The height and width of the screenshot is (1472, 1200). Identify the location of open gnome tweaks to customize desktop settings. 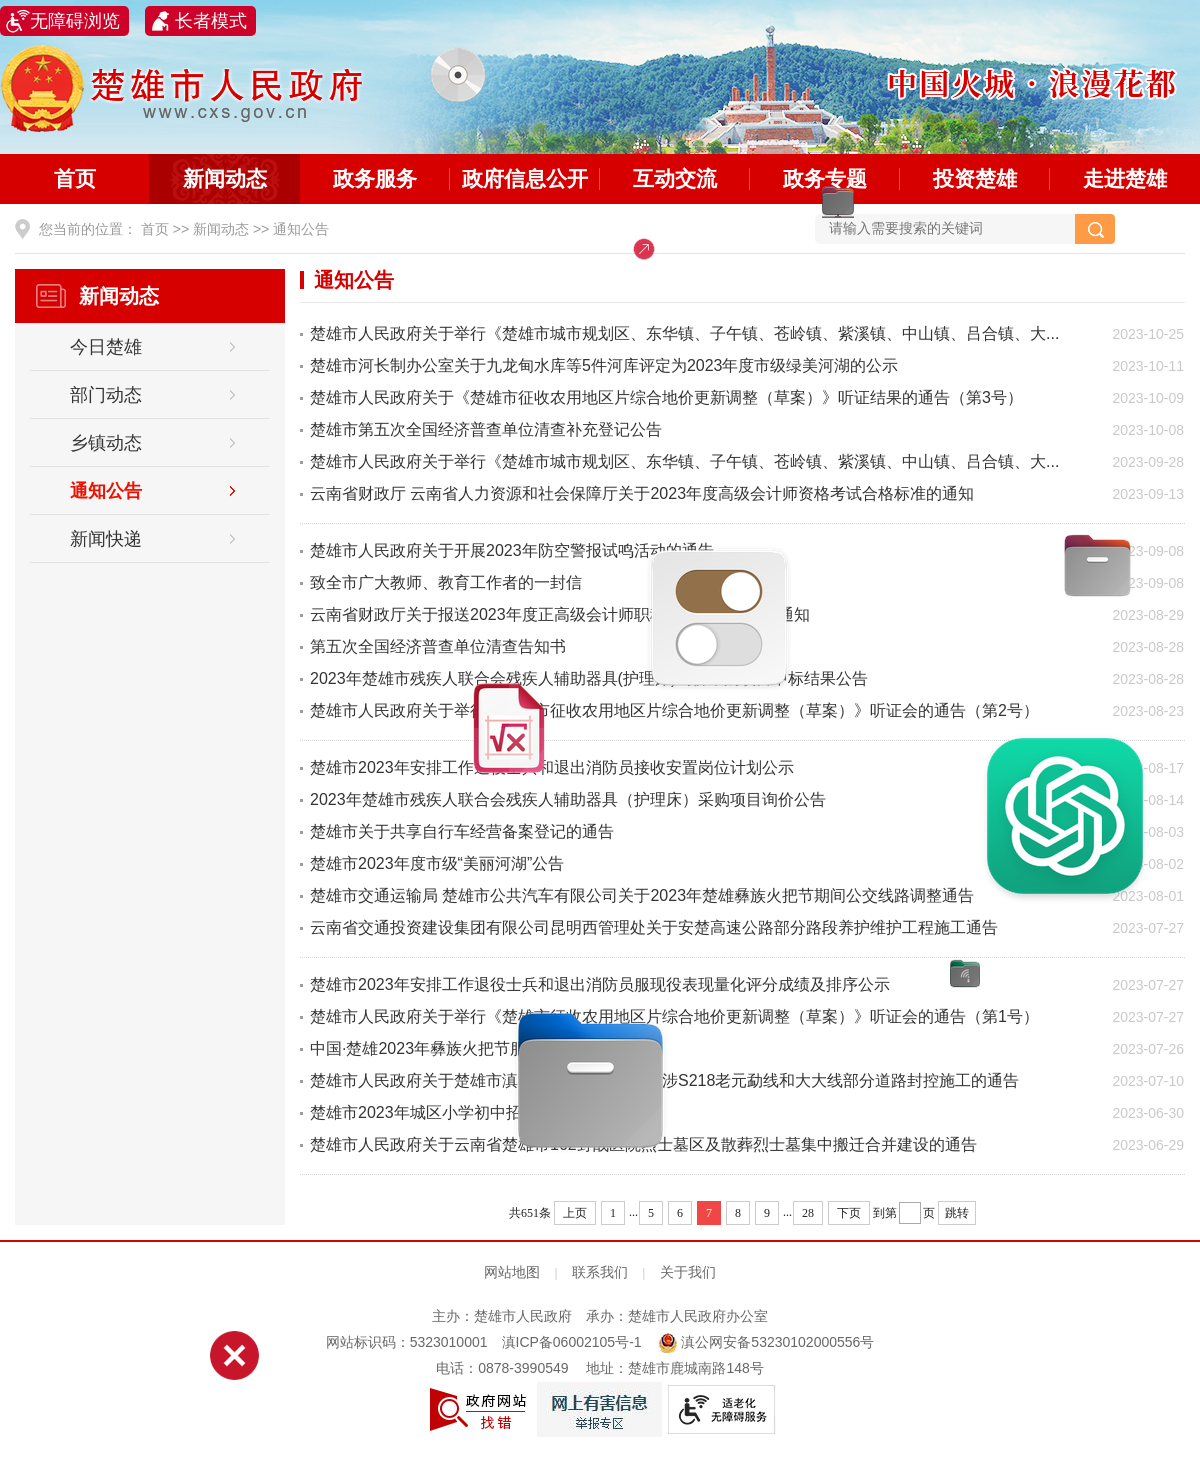
(719, 618).